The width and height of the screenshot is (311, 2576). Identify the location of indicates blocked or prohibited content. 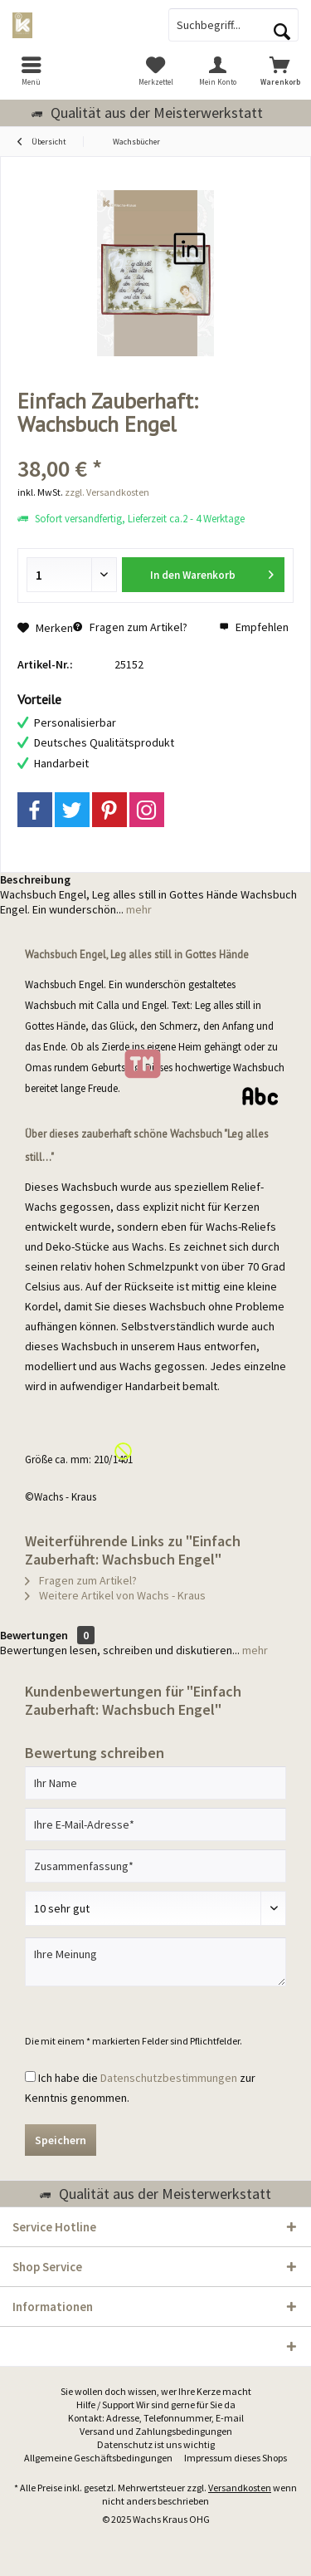
(123, 1451).